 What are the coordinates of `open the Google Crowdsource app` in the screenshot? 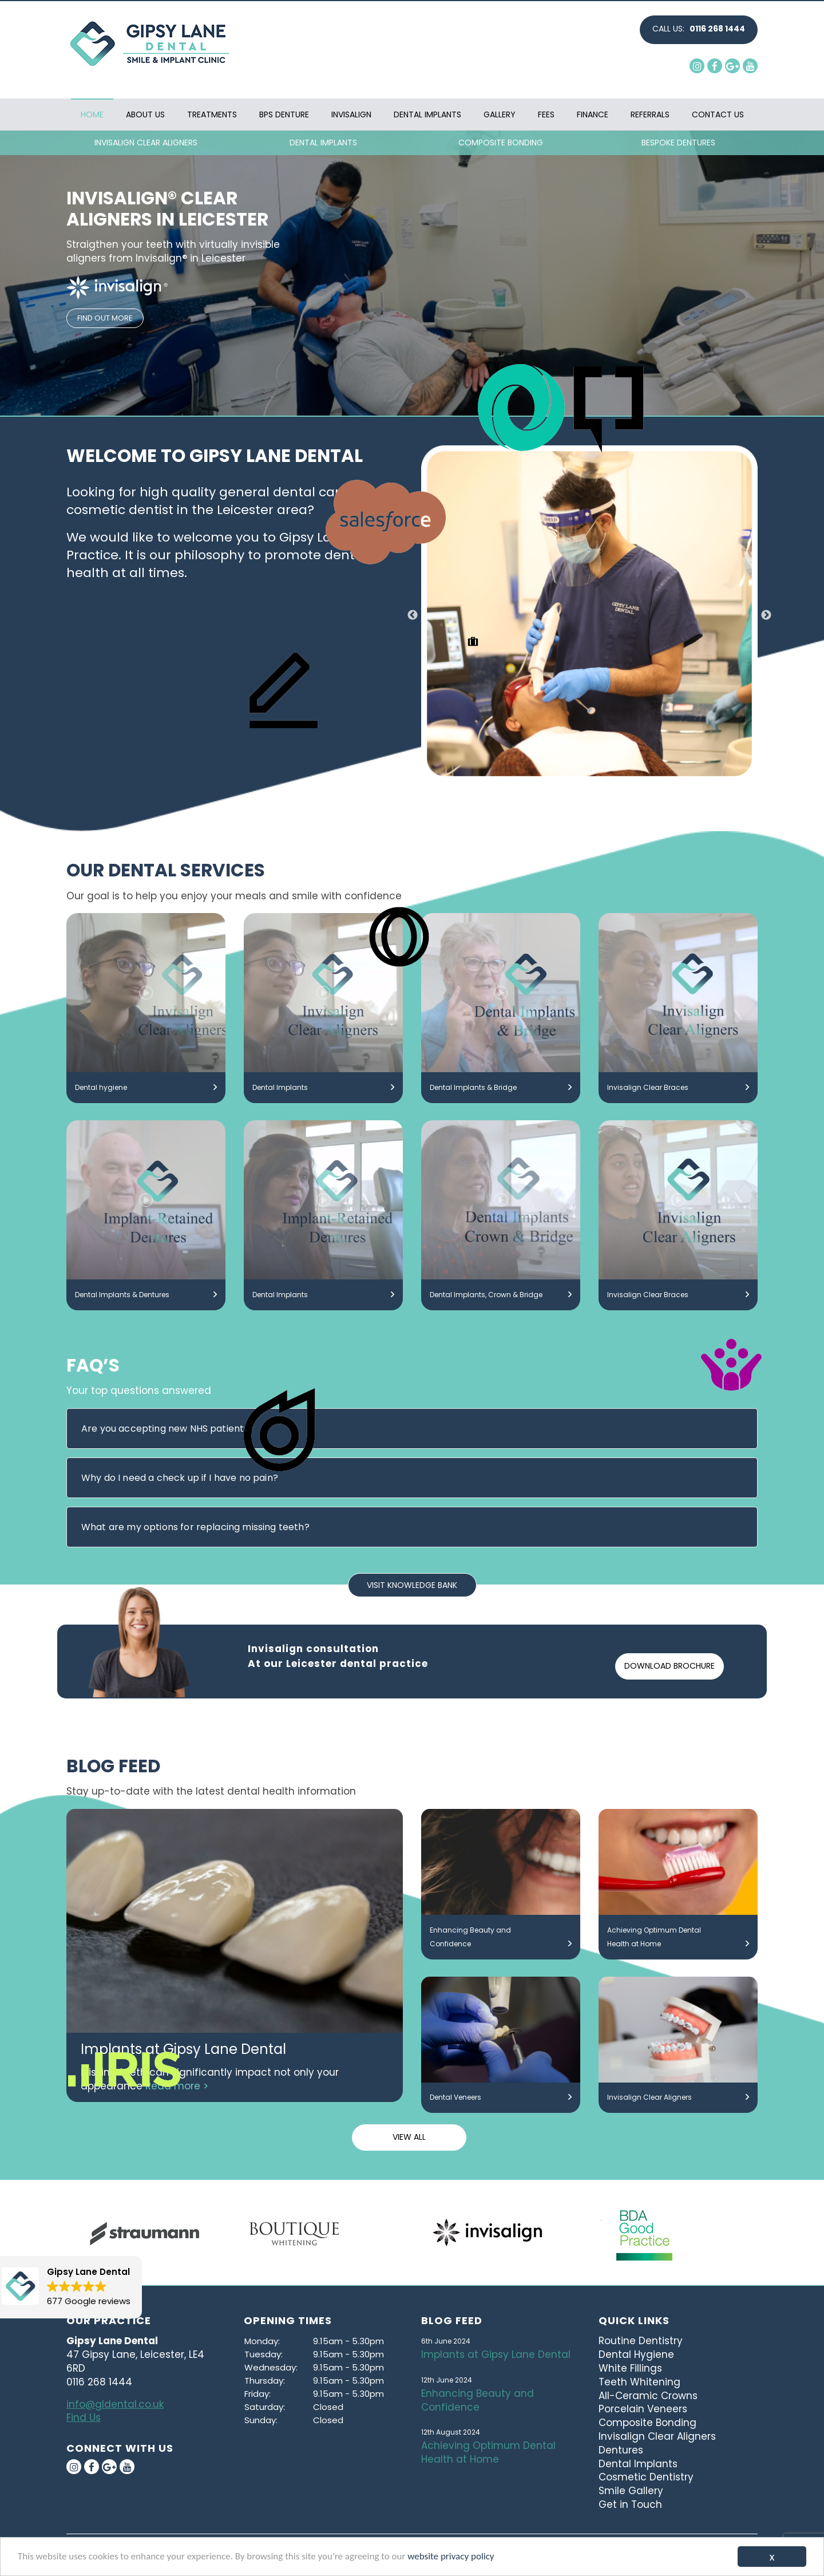 It's located at (731, 1365).